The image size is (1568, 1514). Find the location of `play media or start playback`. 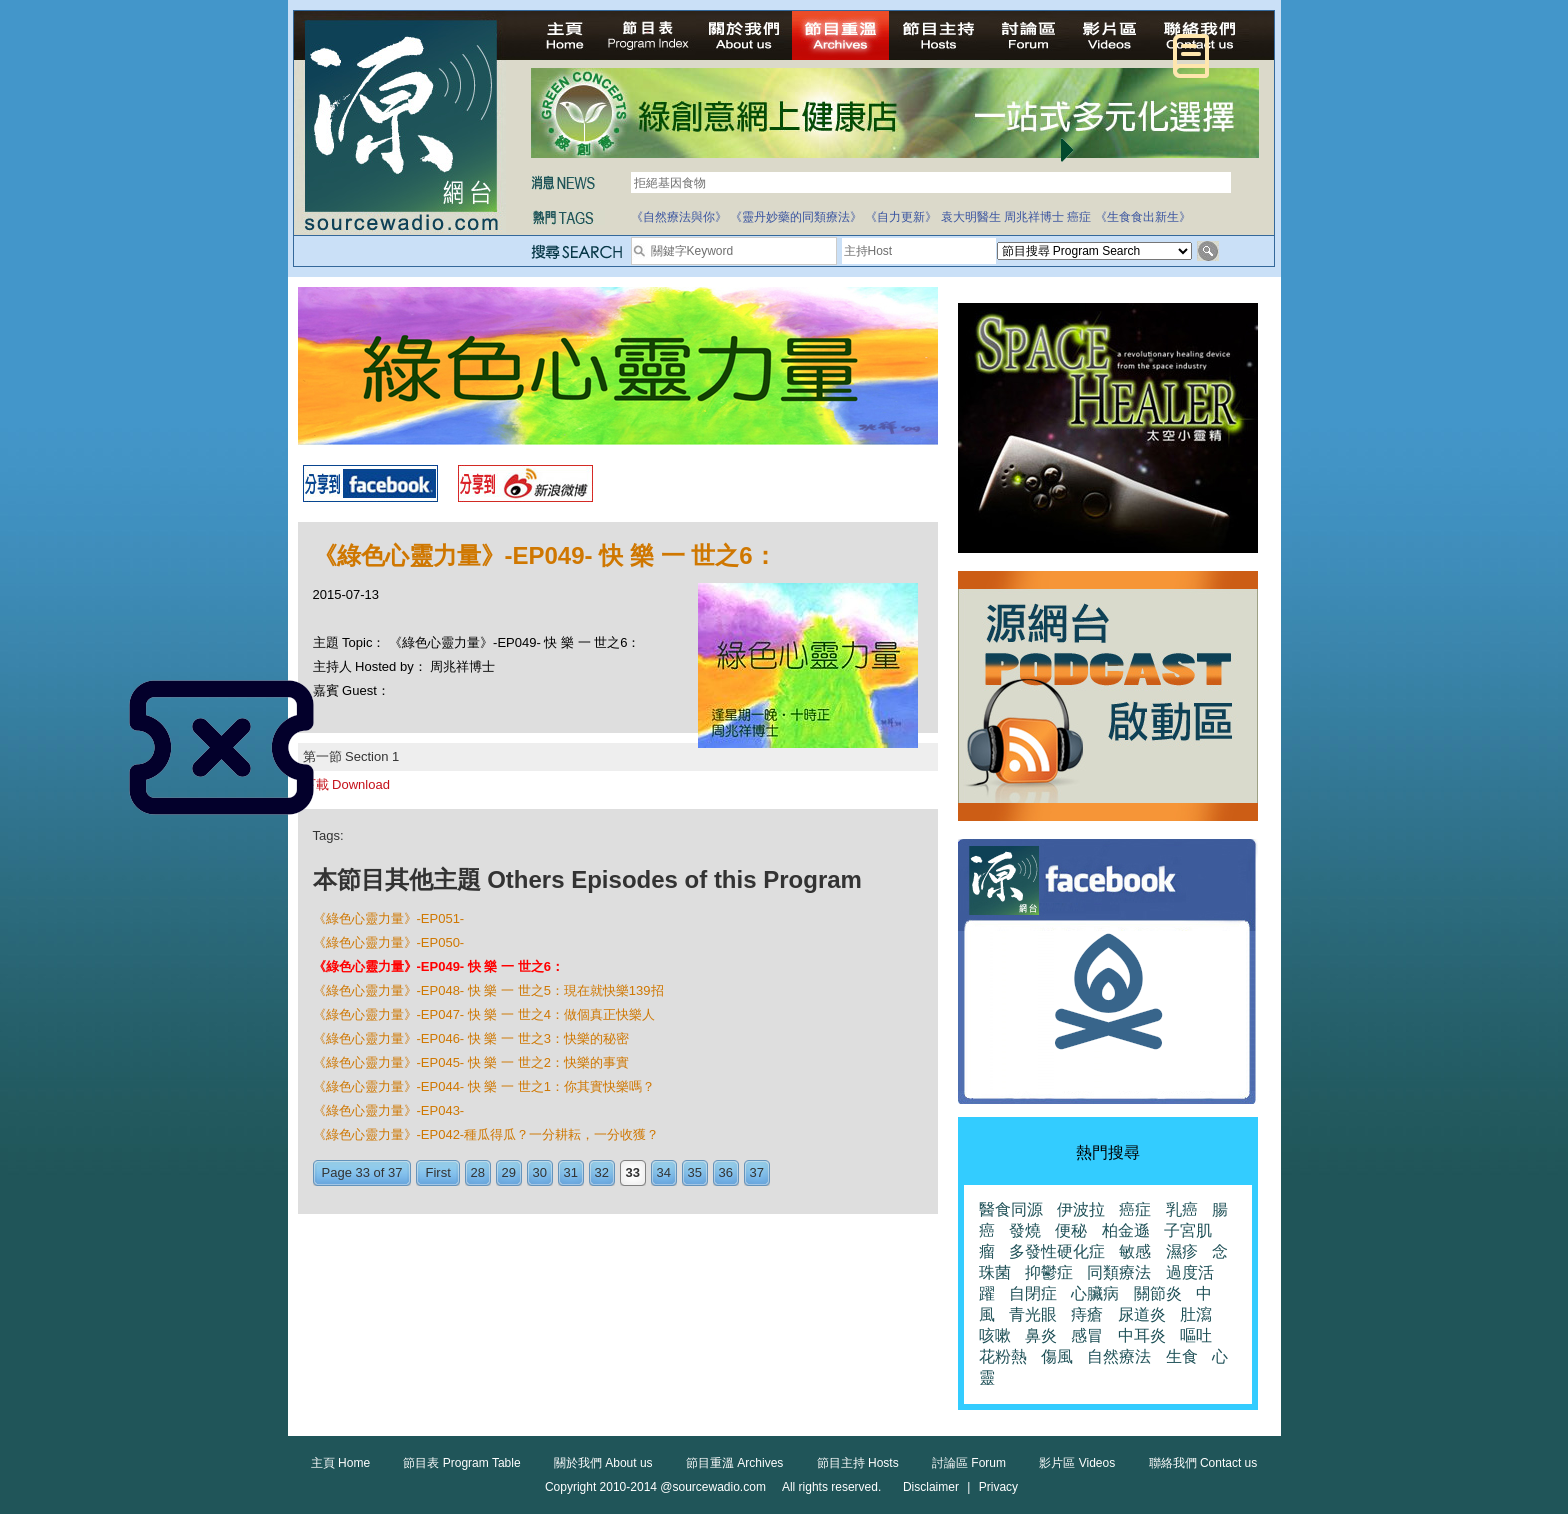

play media or start playback is located at coordinates (1067, 150).